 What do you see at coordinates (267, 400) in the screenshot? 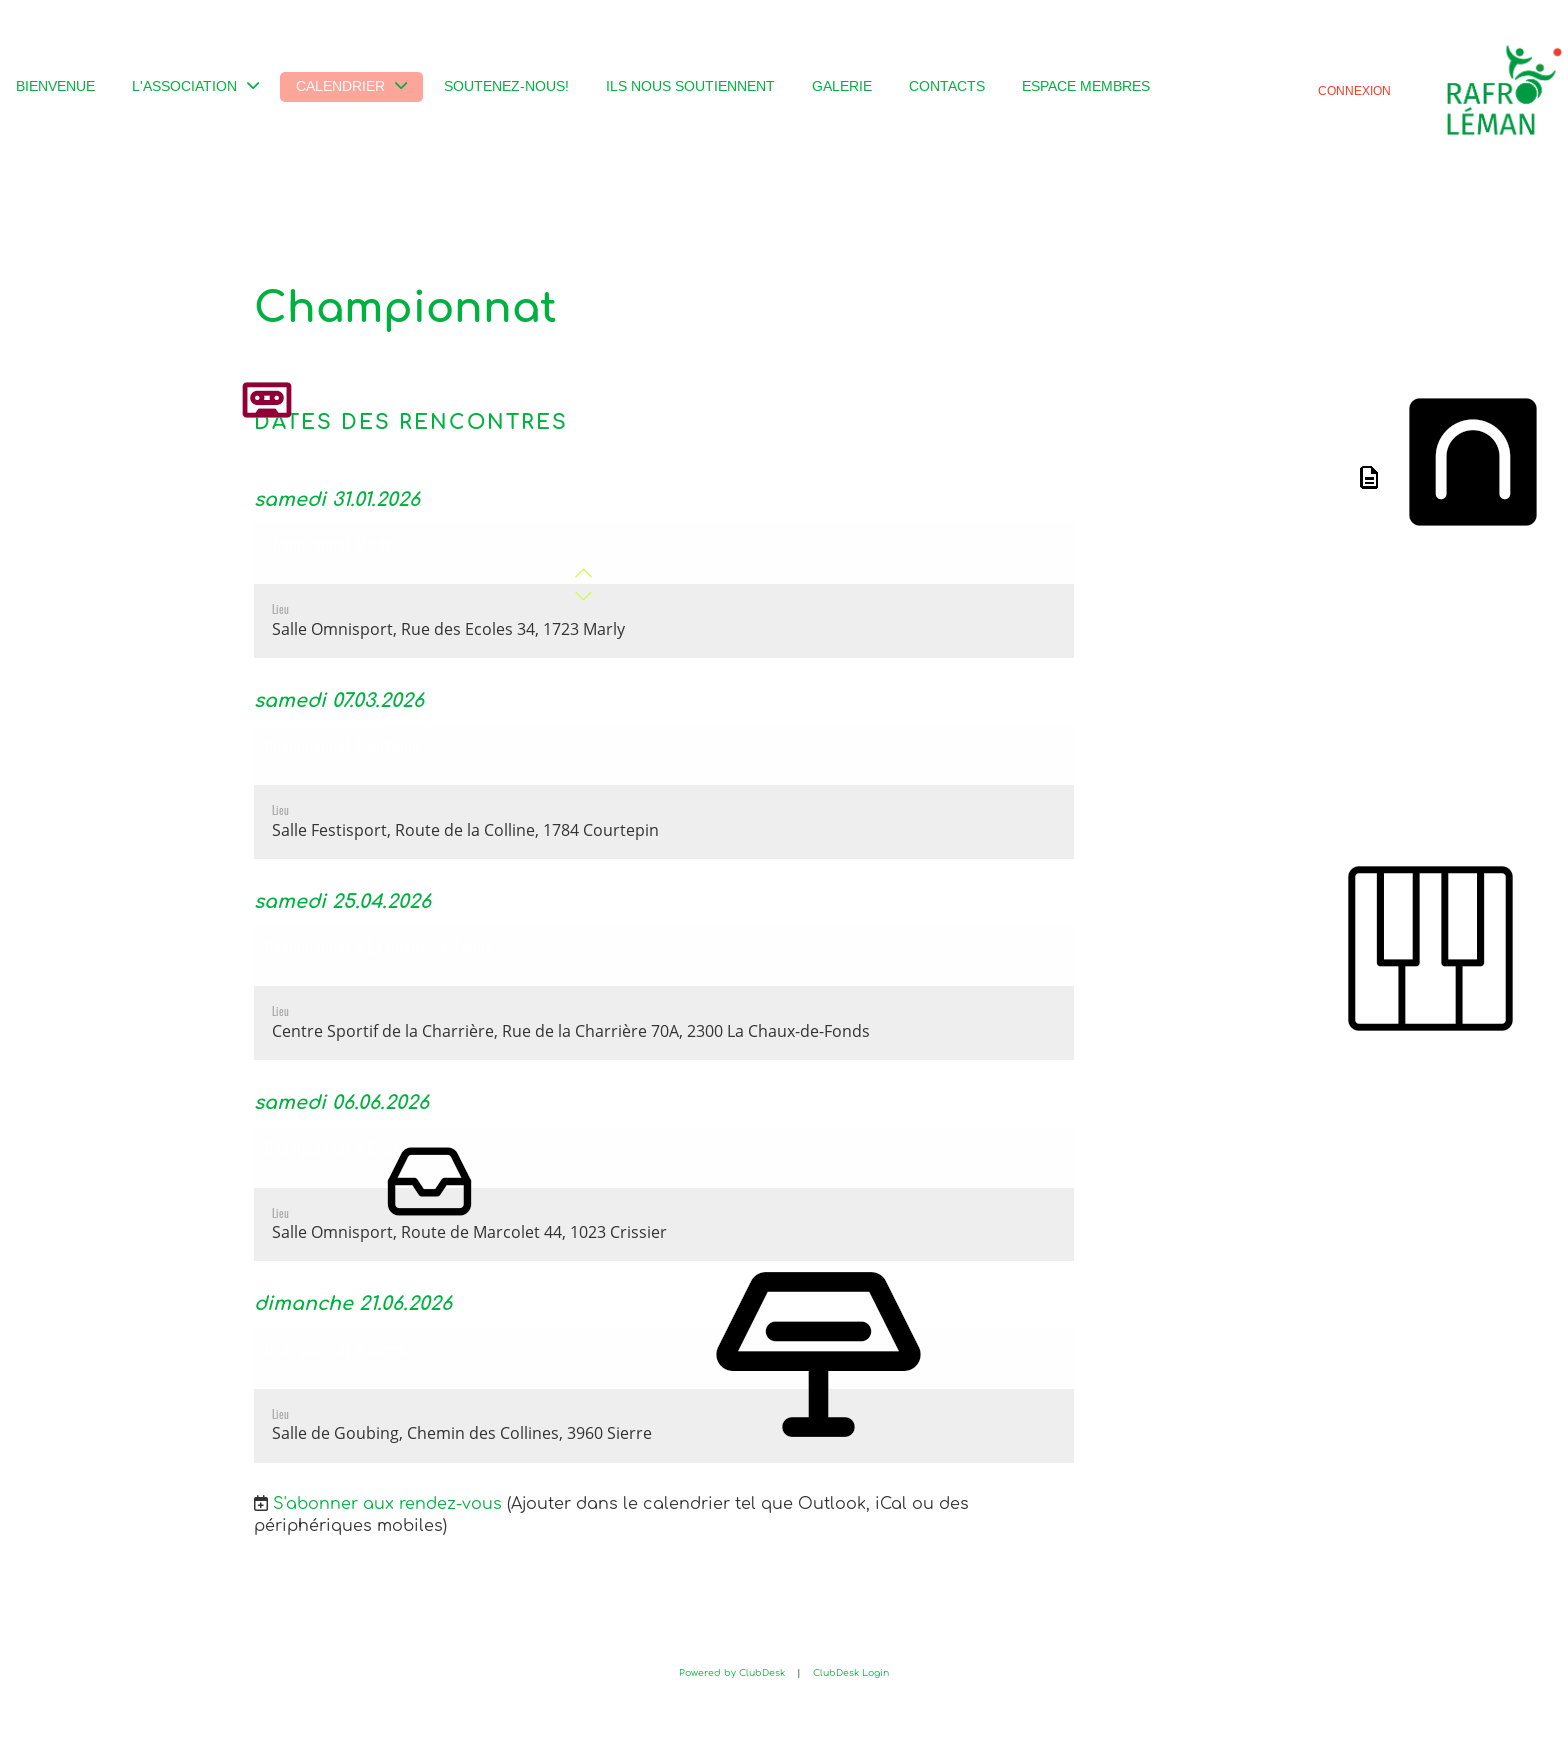
I see `access audio recordings or voice memos` at bounding box center [267, 400].